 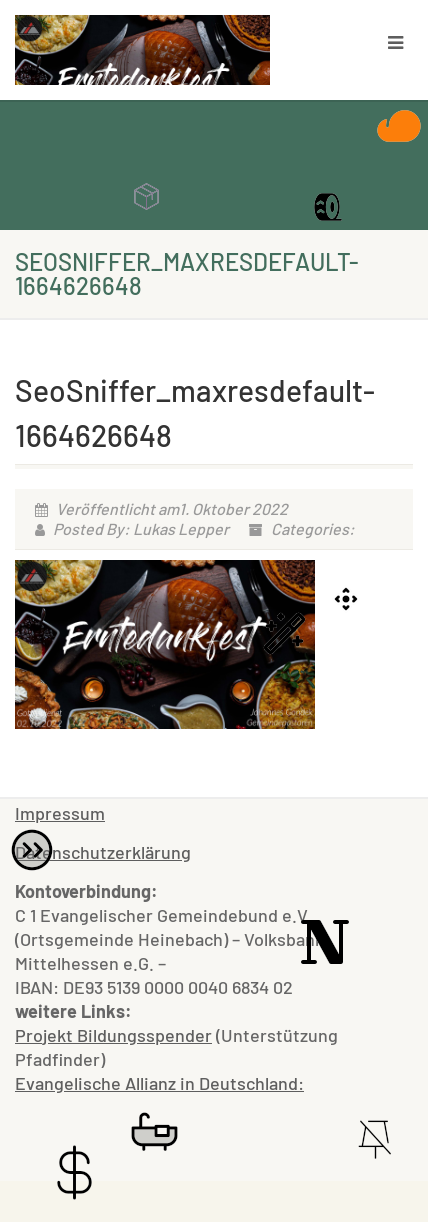 I want to click on cloud storage or sync status, so click(x=399, y=126).